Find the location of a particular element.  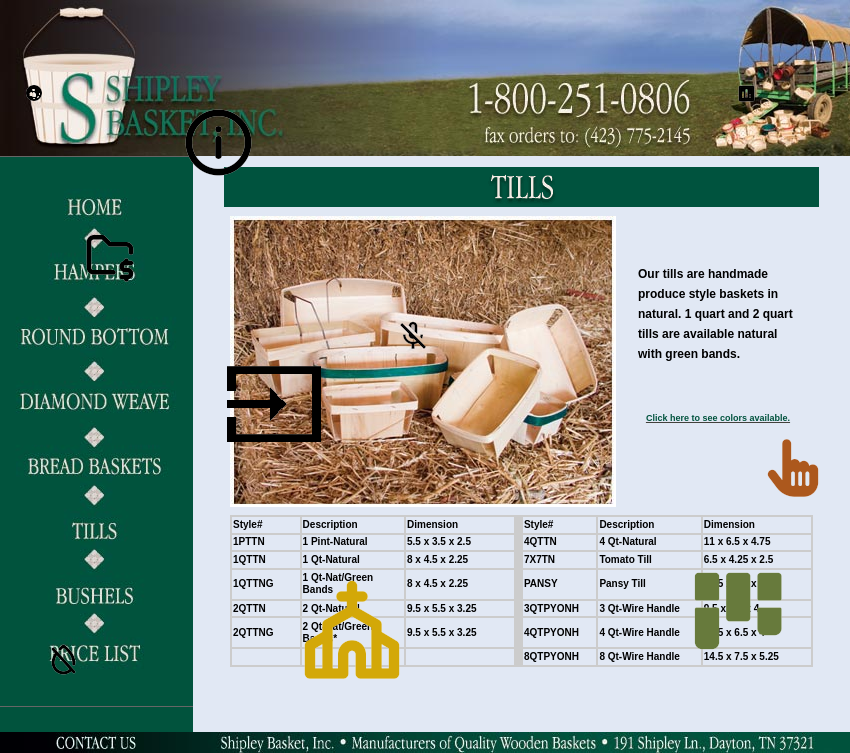

mute your microphone is located at coordinates (413, 336).